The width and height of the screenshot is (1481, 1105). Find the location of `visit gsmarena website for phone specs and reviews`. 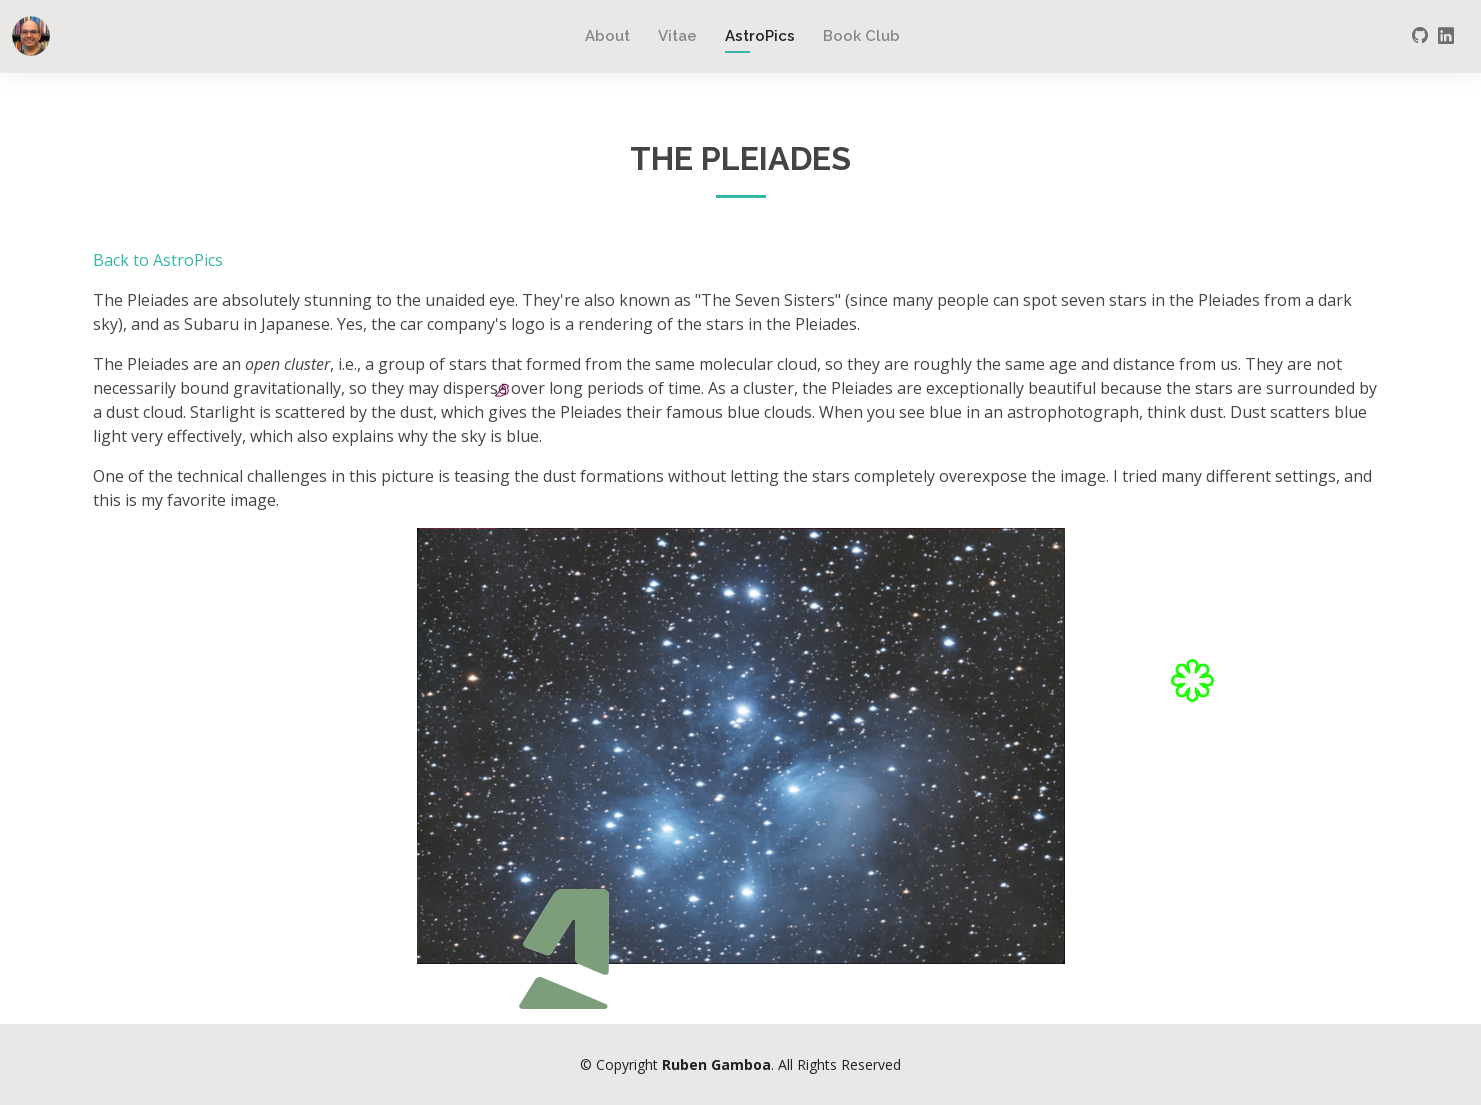

visit gsmarena website for phone specs and reviews is located at coordinates (564, 949).